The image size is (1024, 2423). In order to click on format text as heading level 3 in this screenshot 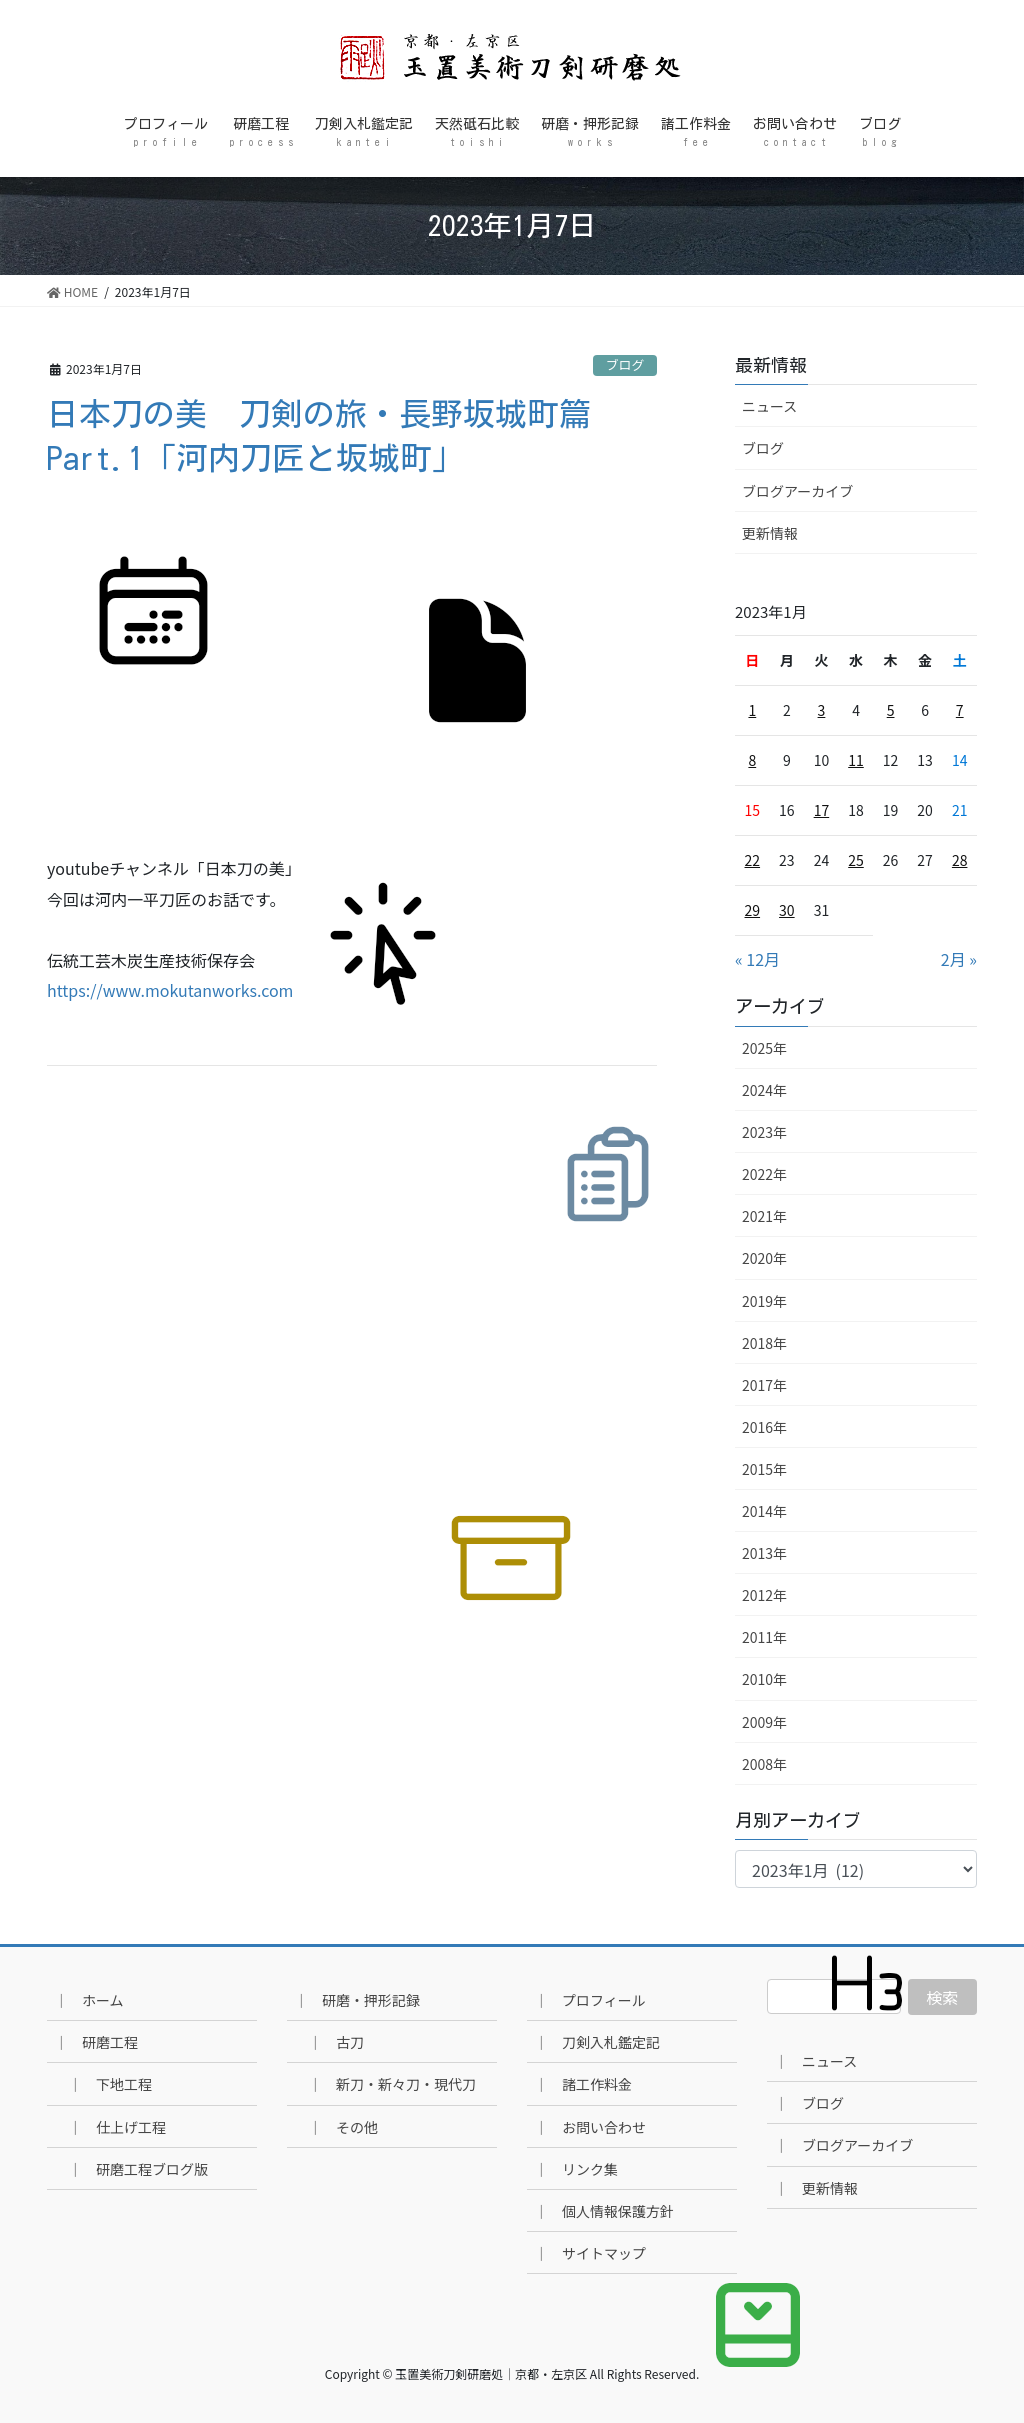, I will do `click(867, 1983)`.